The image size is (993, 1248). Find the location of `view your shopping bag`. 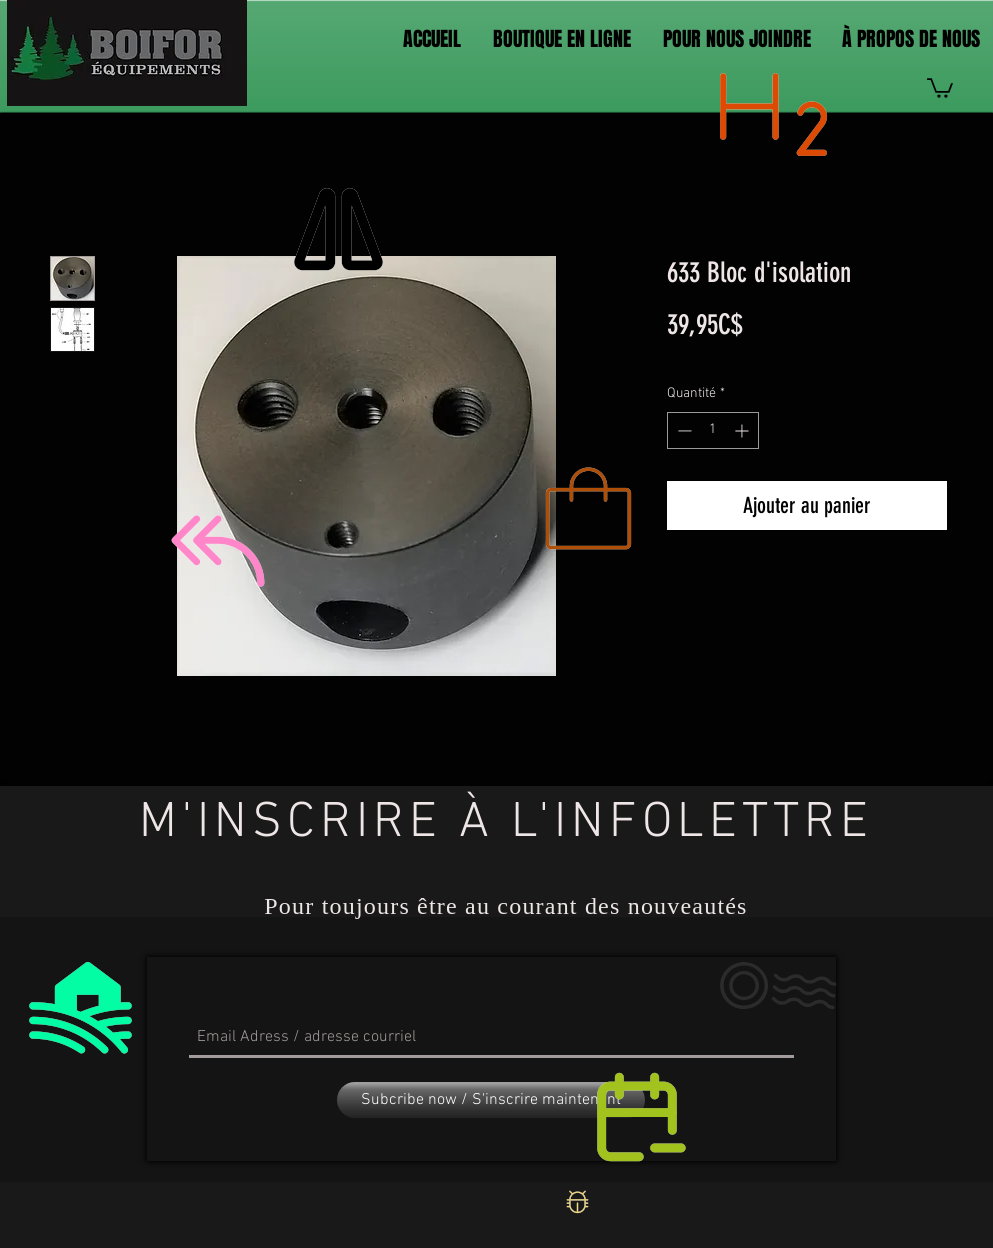

view your shopping bag is located at coordinates (588, 513).